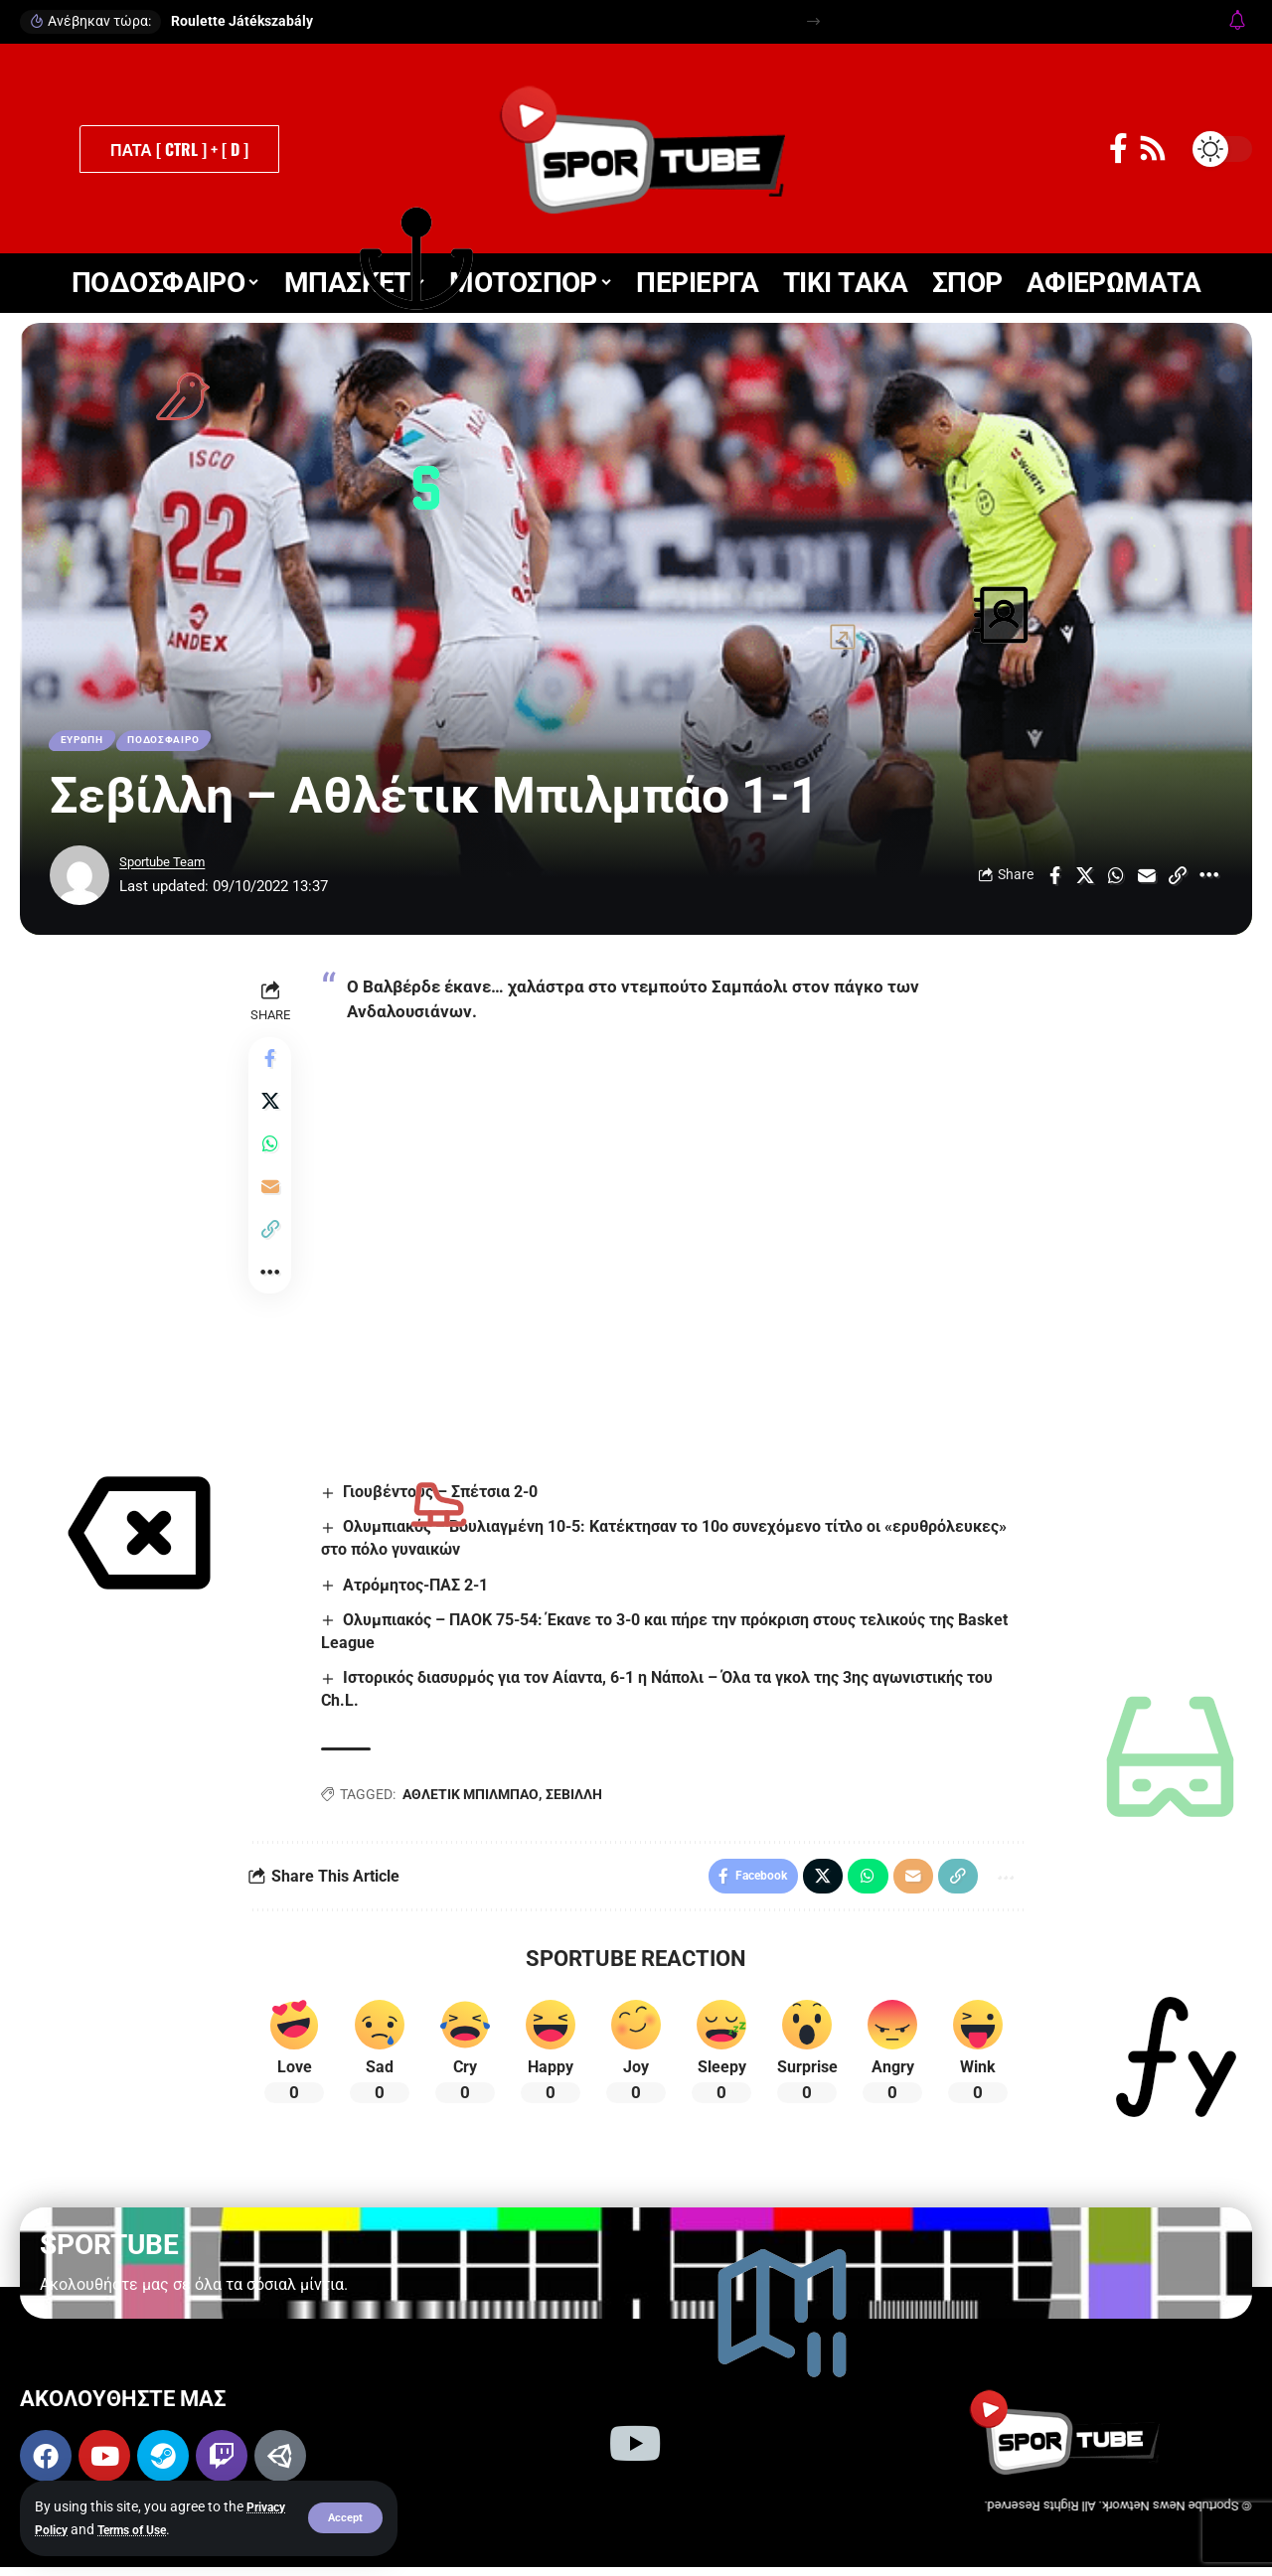 Image resolution: width=1272 pixels, height=2576 pixels. I want to click on access twitter or social media sharing, so click(184, 398).